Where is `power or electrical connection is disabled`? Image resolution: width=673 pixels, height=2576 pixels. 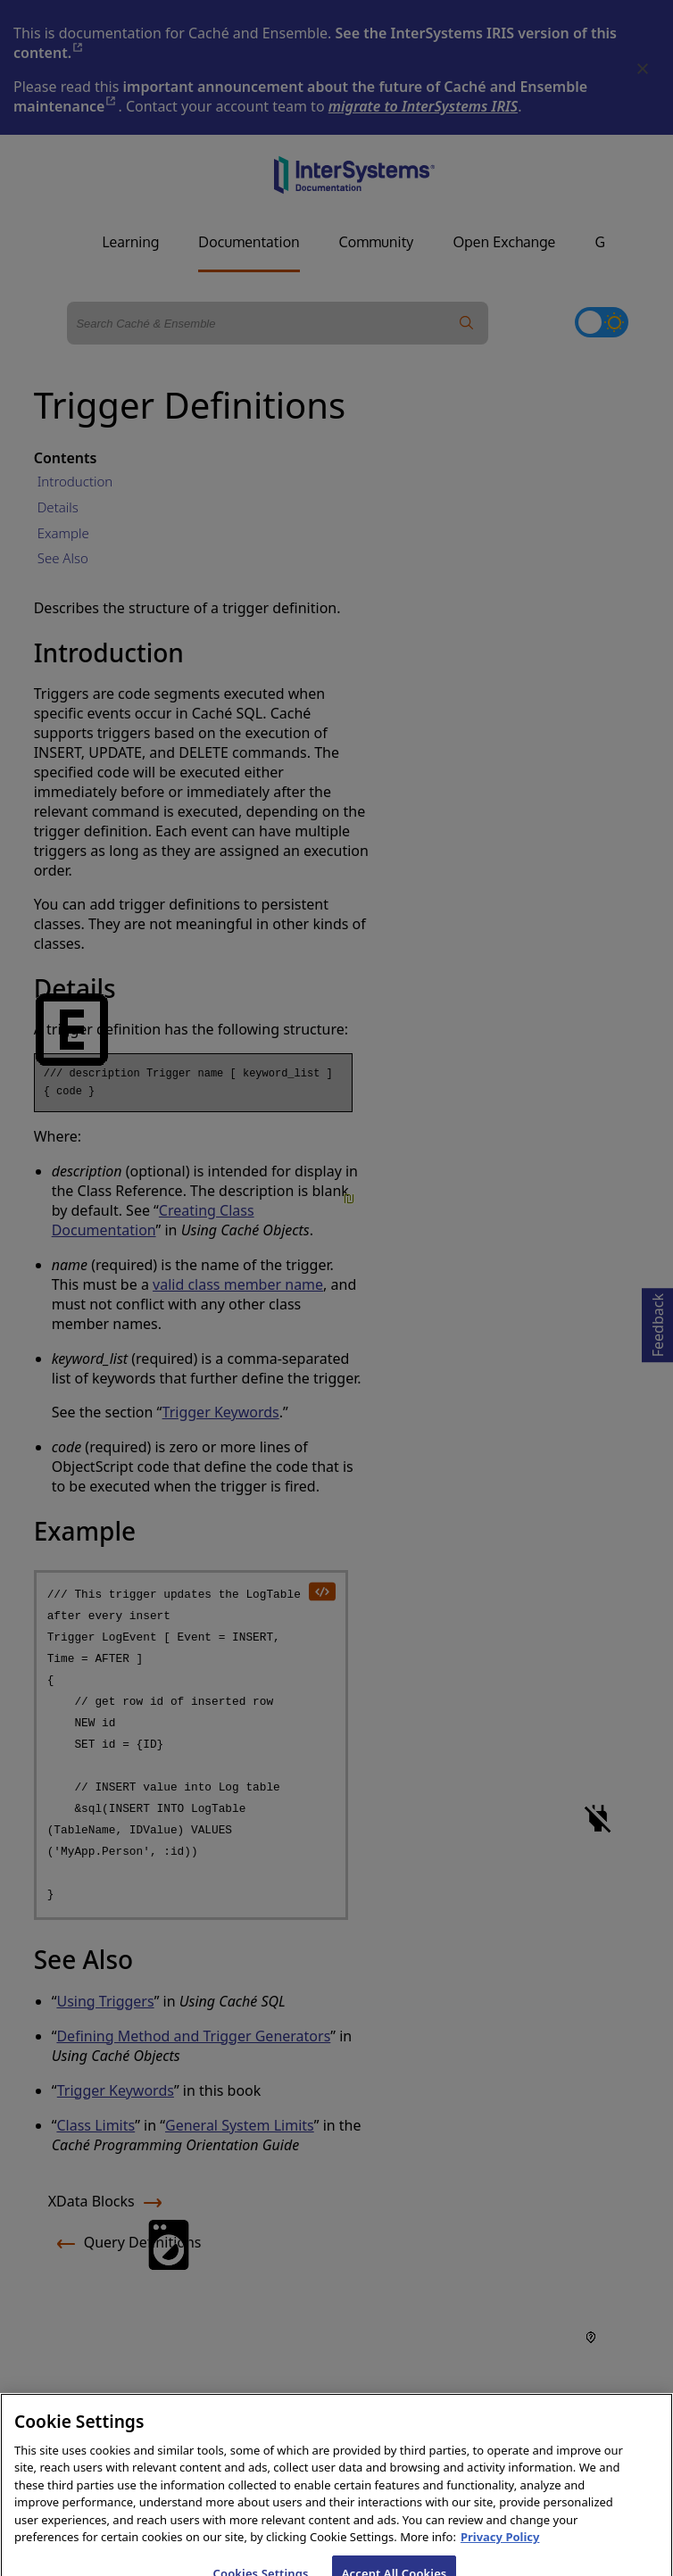
power or electrical connection is disabled is located at coordinates (598, 1818).